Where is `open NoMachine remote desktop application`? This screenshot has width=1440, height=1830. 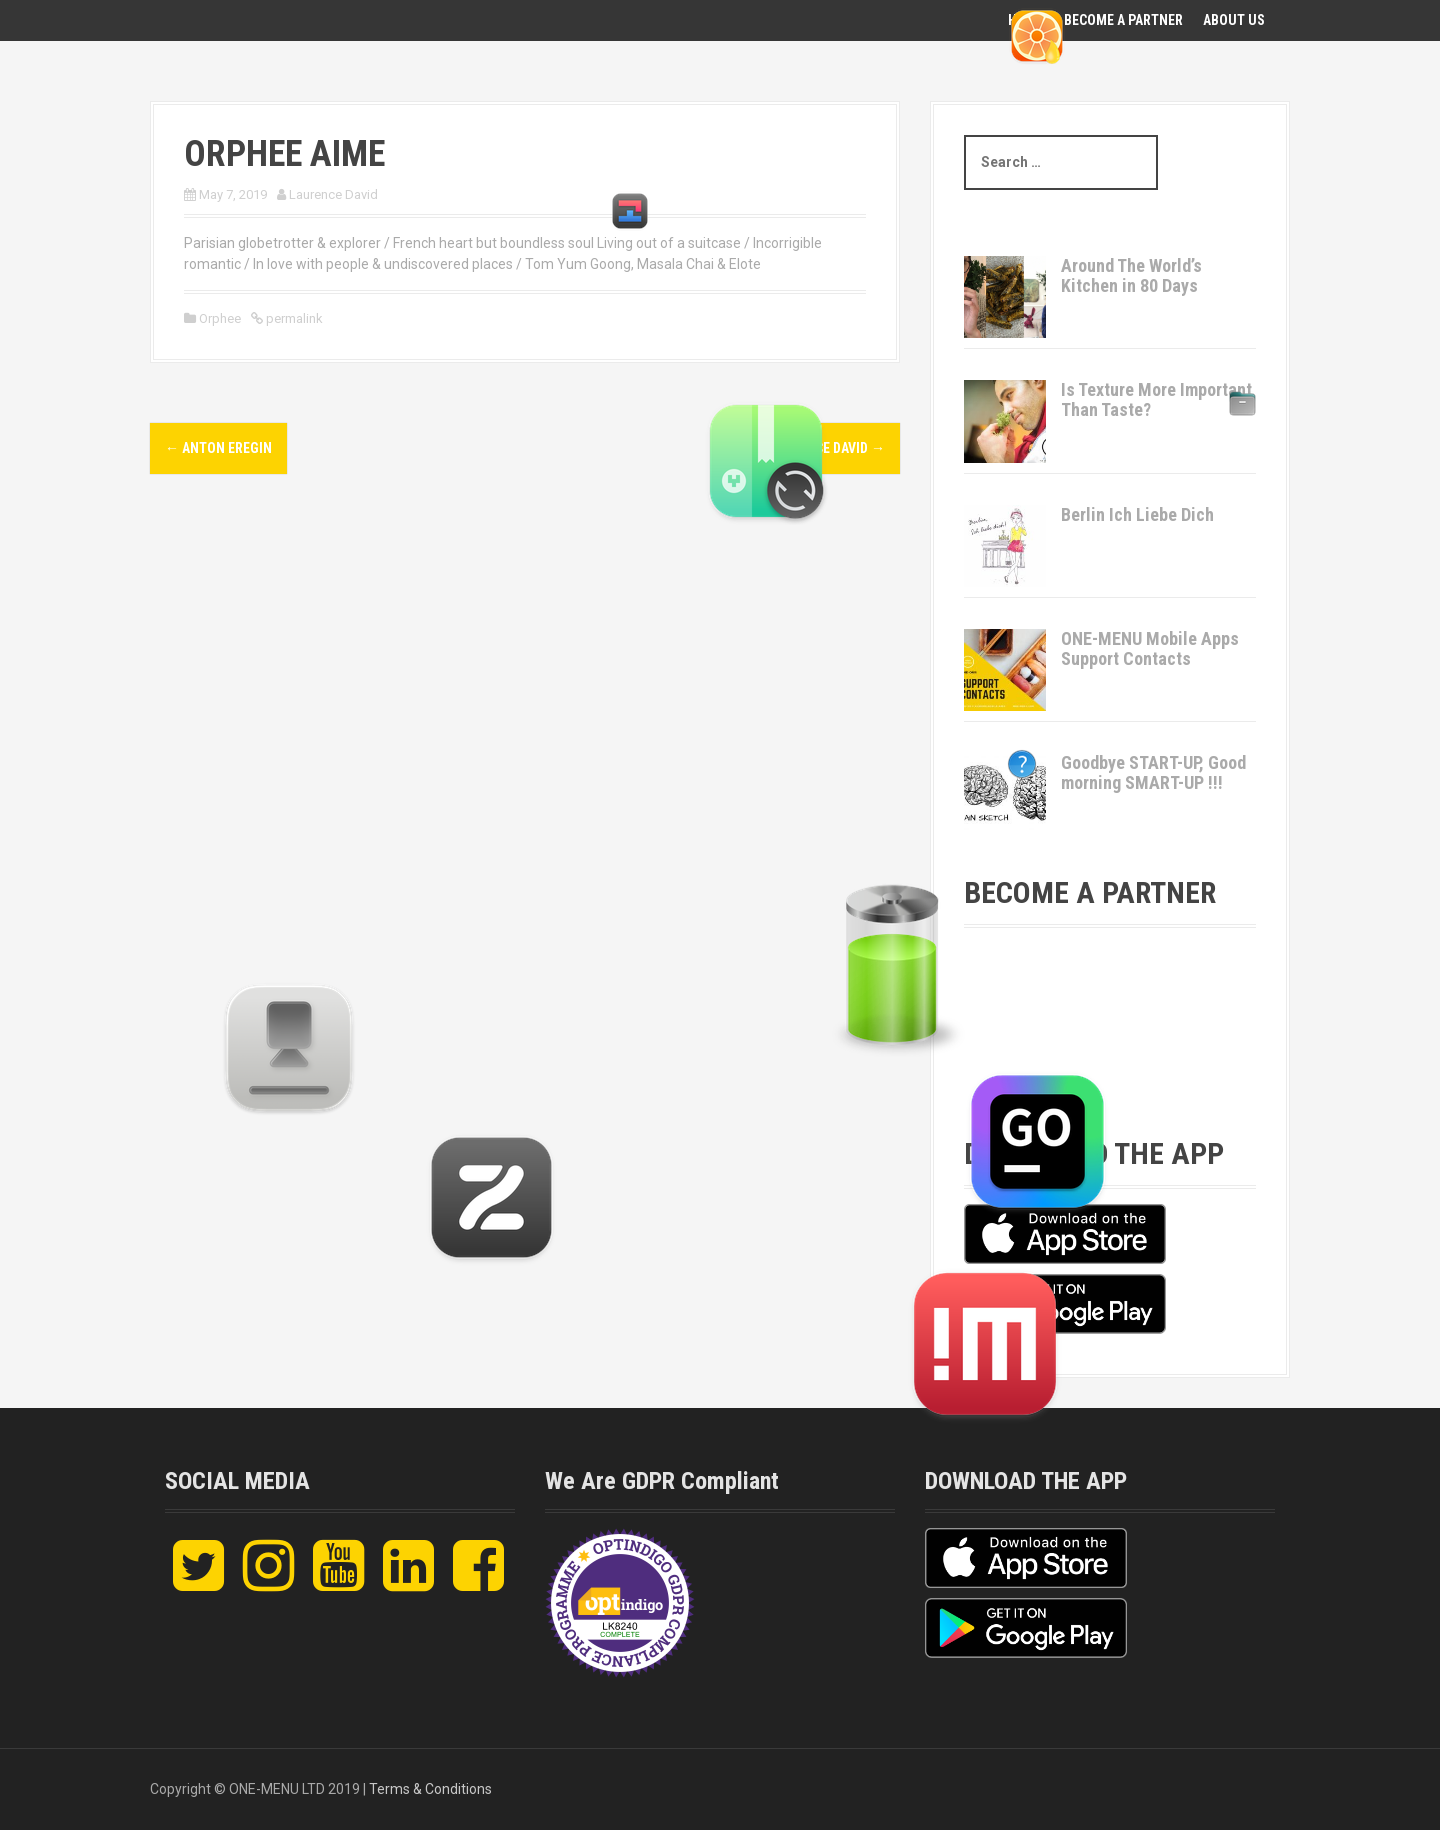 open NoMachine remote desktop application is located at coordinates (985, 1344).